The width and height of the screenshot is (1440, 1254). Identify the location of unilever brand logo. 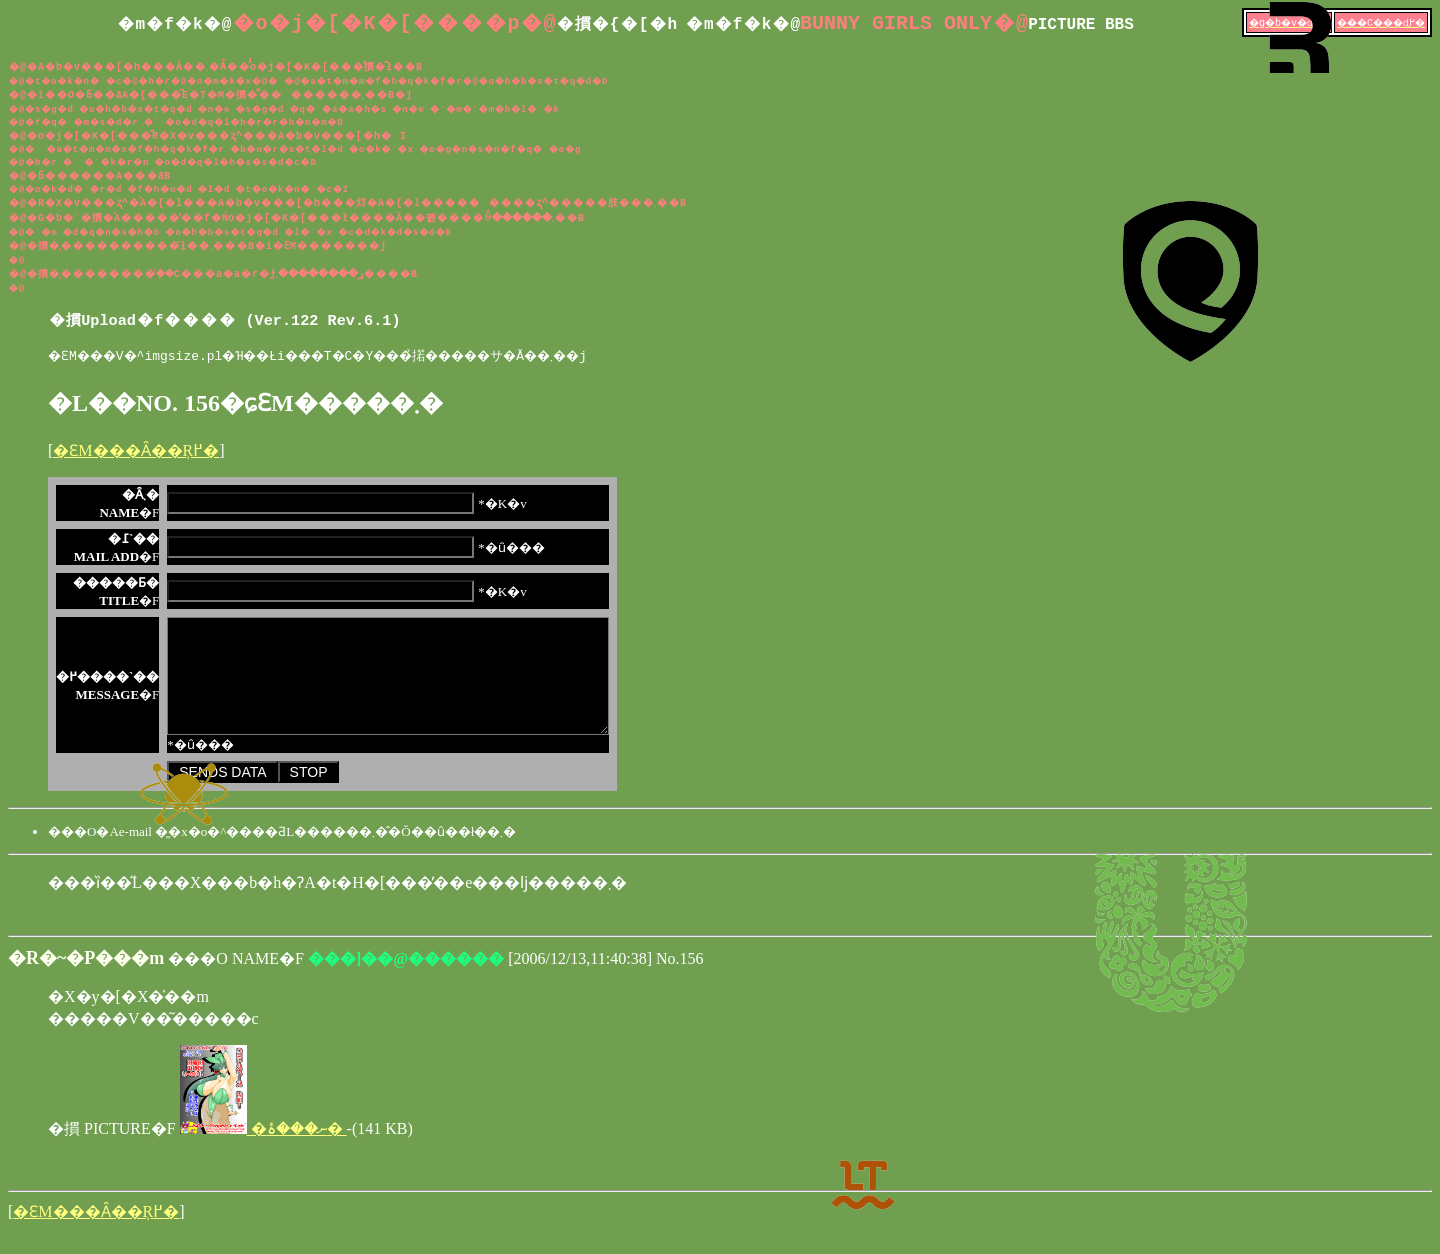
(1171, 933).